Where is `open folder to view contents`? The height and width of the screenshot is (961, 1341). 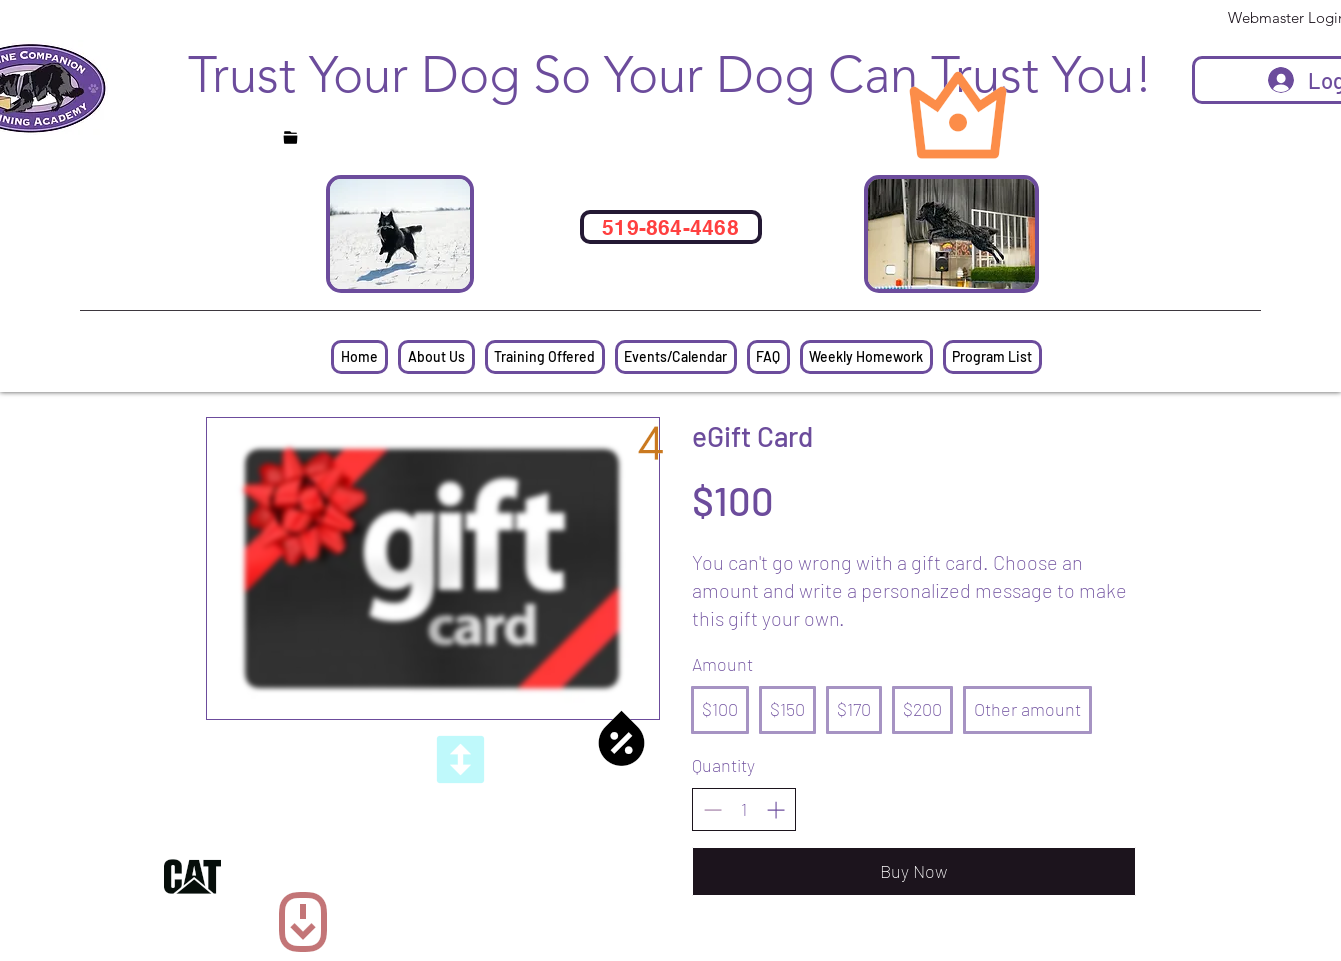 open folder to view contents is located at coordinates (290, 137).